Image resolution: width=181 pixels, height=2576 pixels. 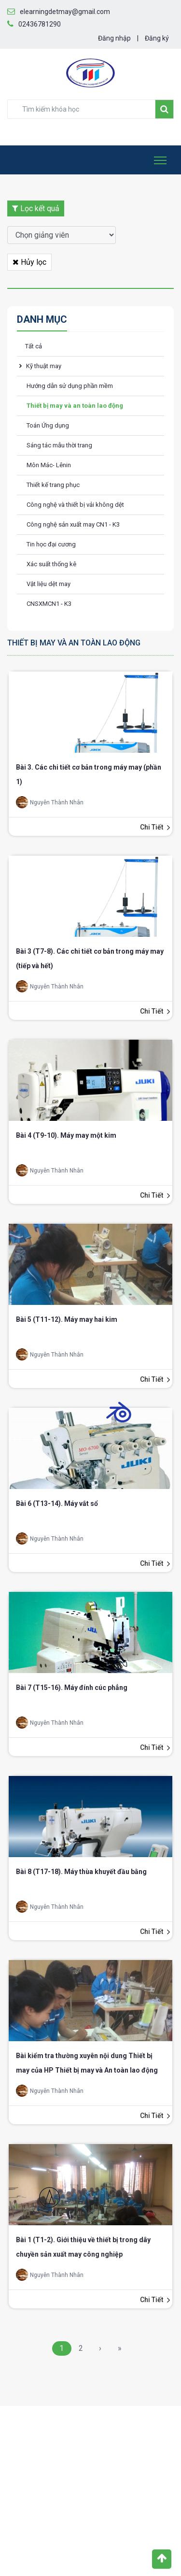 What do you see at coordinates (68, 1105) in the screenshot?
I see `flat.io logo` at bounding box center [68, 1105].